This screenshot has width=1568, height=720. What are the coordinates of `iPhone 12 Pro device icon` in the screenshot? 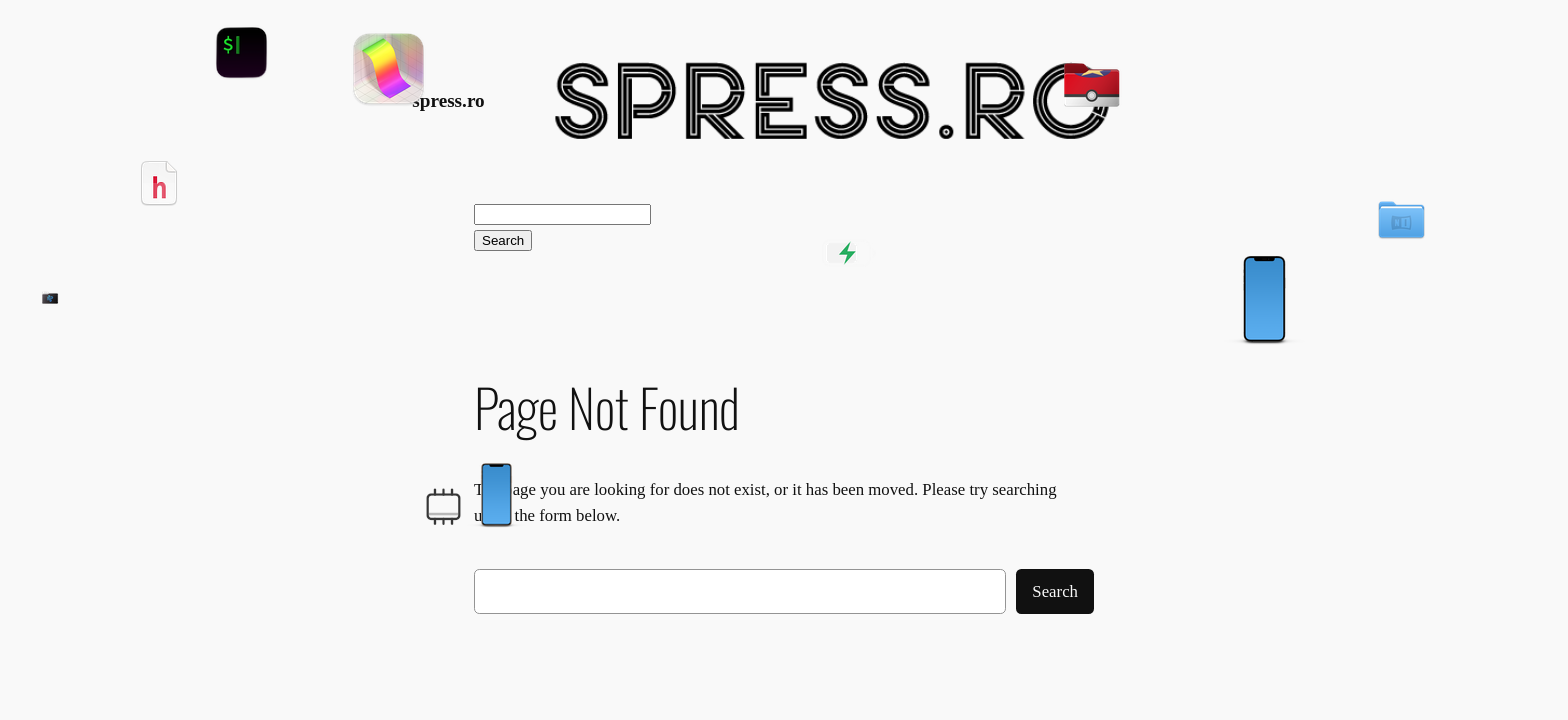 It's located at (1264, 300).